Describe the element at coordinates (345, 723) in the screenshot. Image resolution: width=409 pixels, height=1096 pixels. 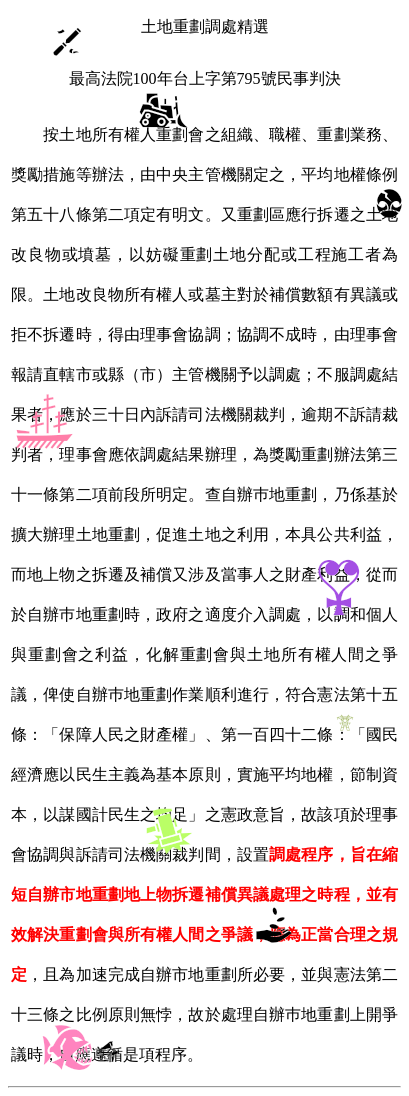
I see `indicates power grid or electrical infrastructure` at that location.